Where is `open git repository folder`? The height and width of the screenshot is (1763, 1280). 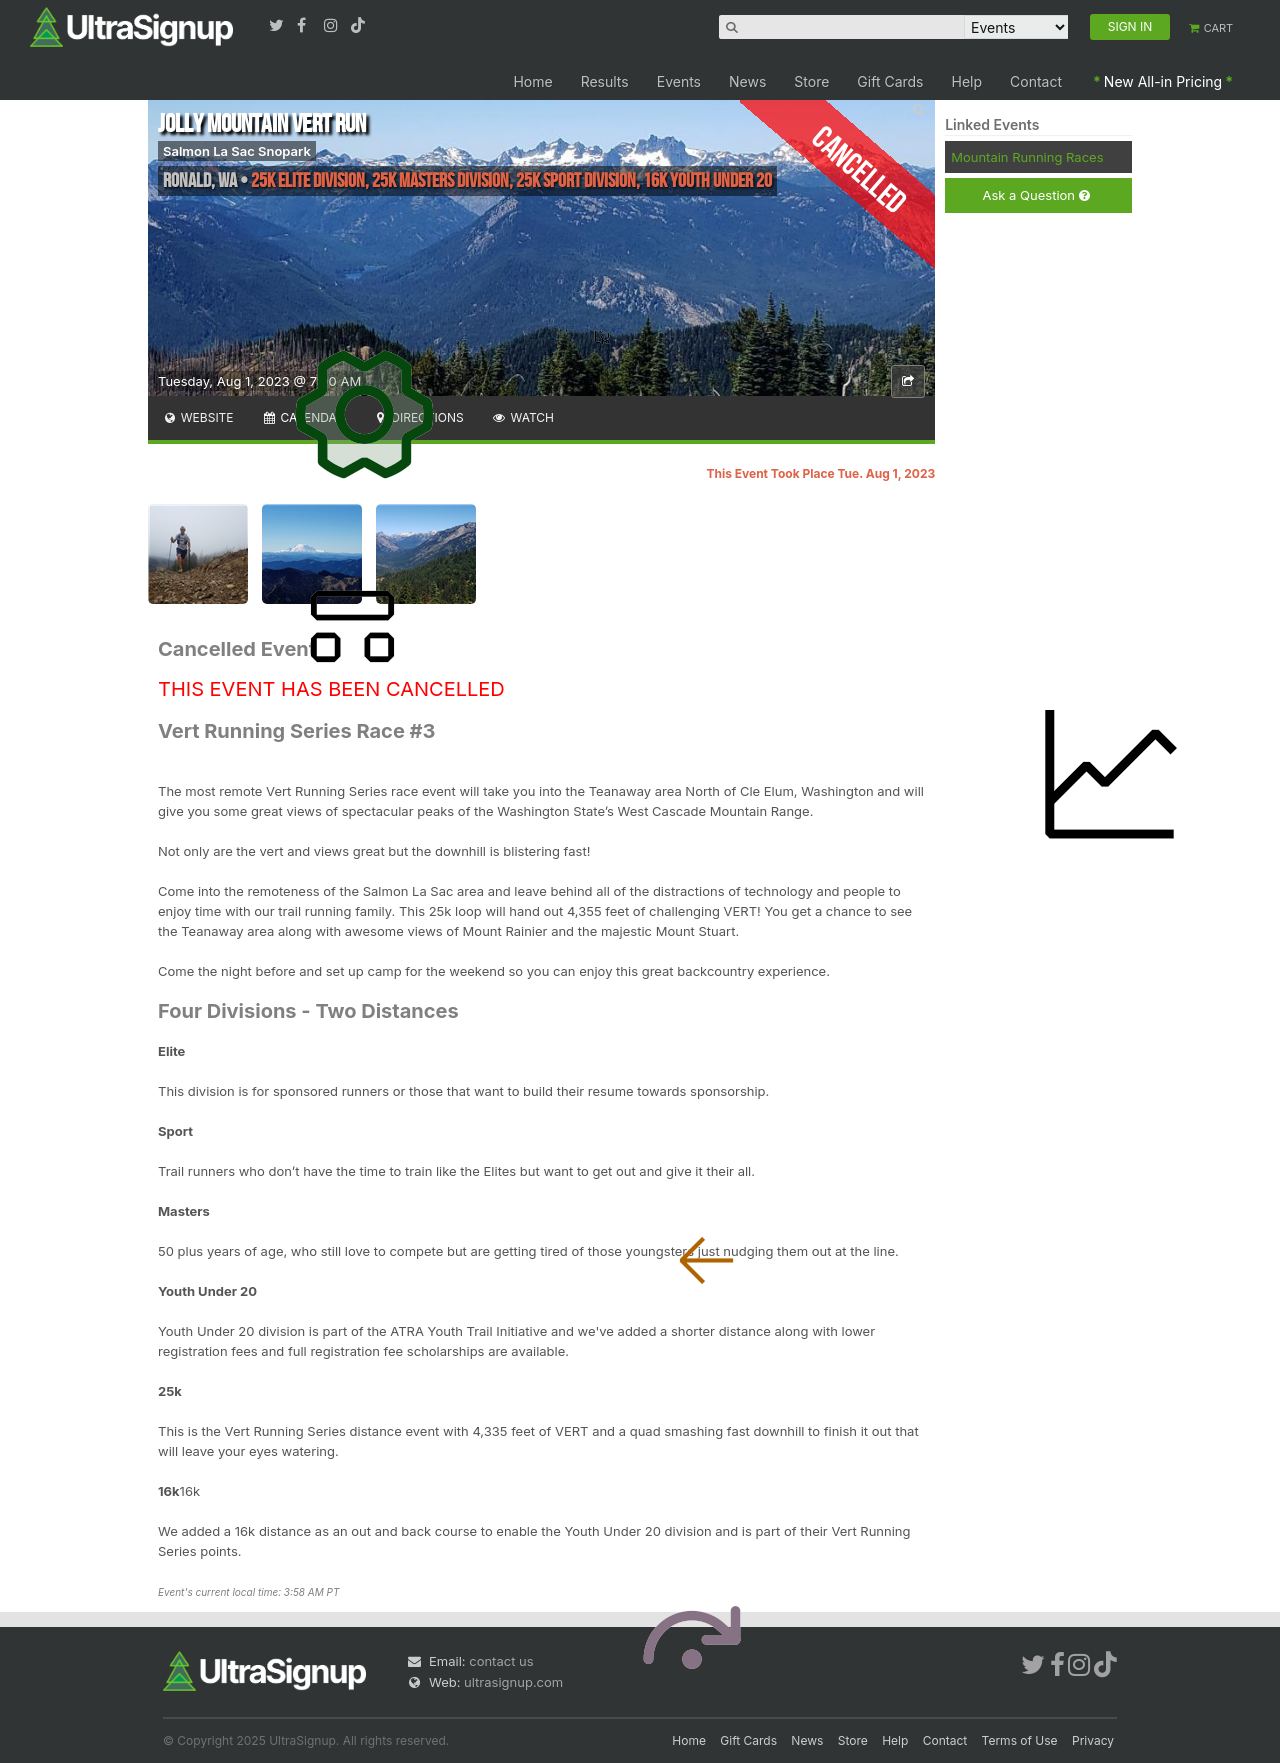 open git repository folder is located at coordinates (602, 337).